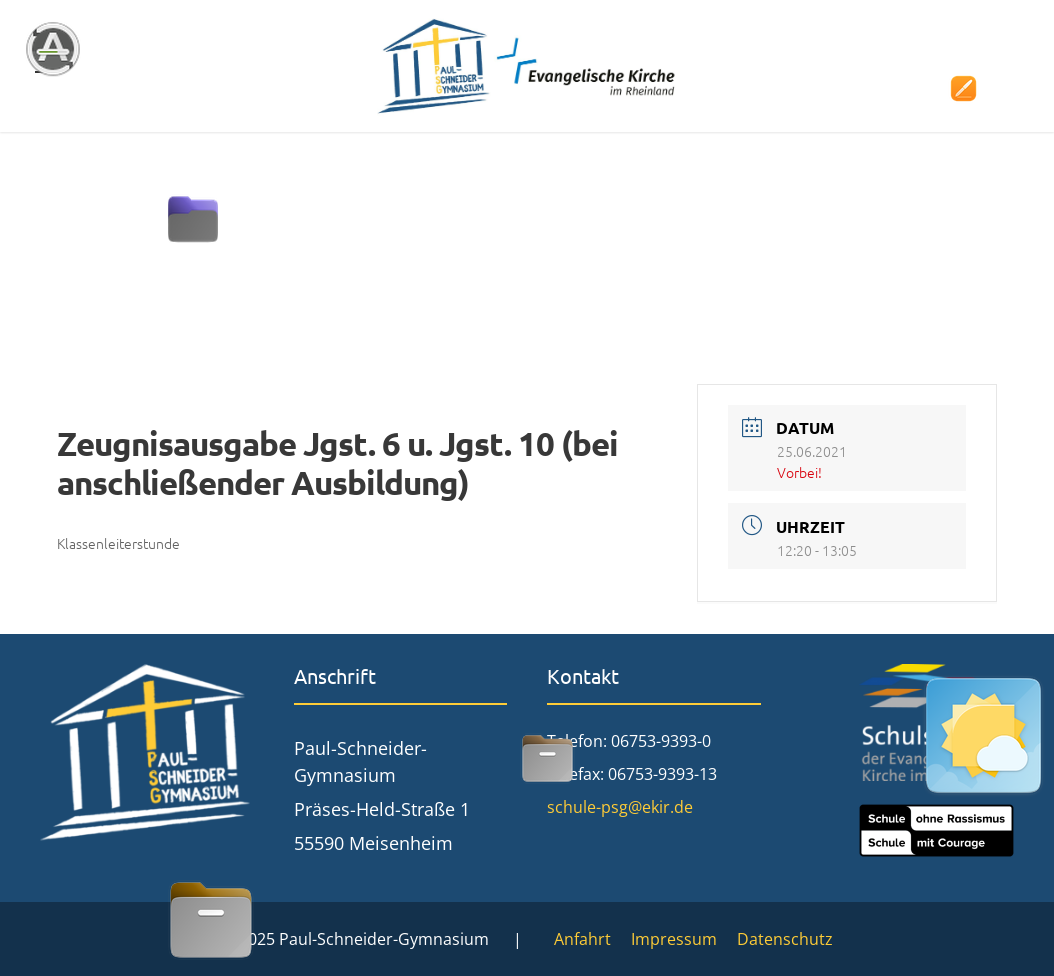 This screenshot has width=1054, height=976. I want to click on open the file manager application, so click(547, 758).